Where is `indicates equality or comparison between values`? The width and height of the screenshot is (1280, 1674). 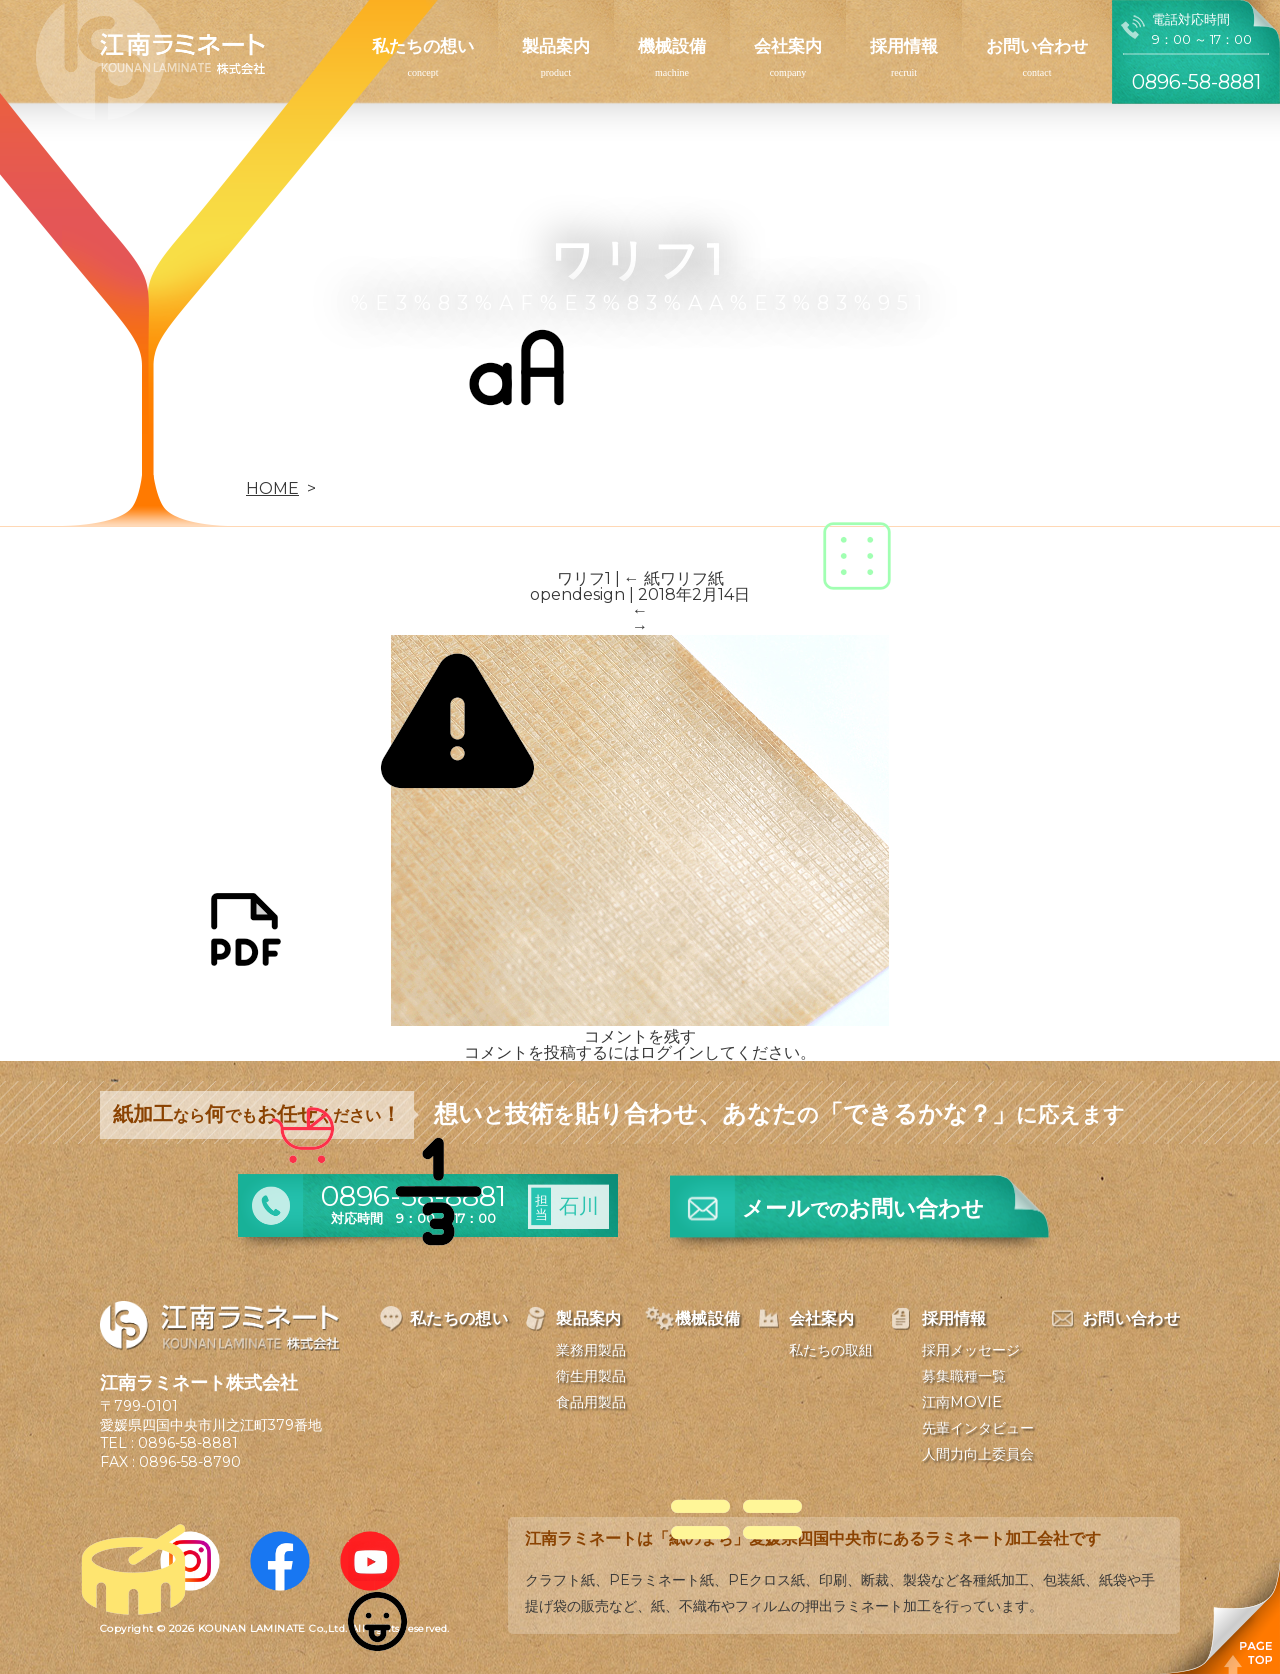 indicates equality or comparison between values is located at coordinates (736, 1519).